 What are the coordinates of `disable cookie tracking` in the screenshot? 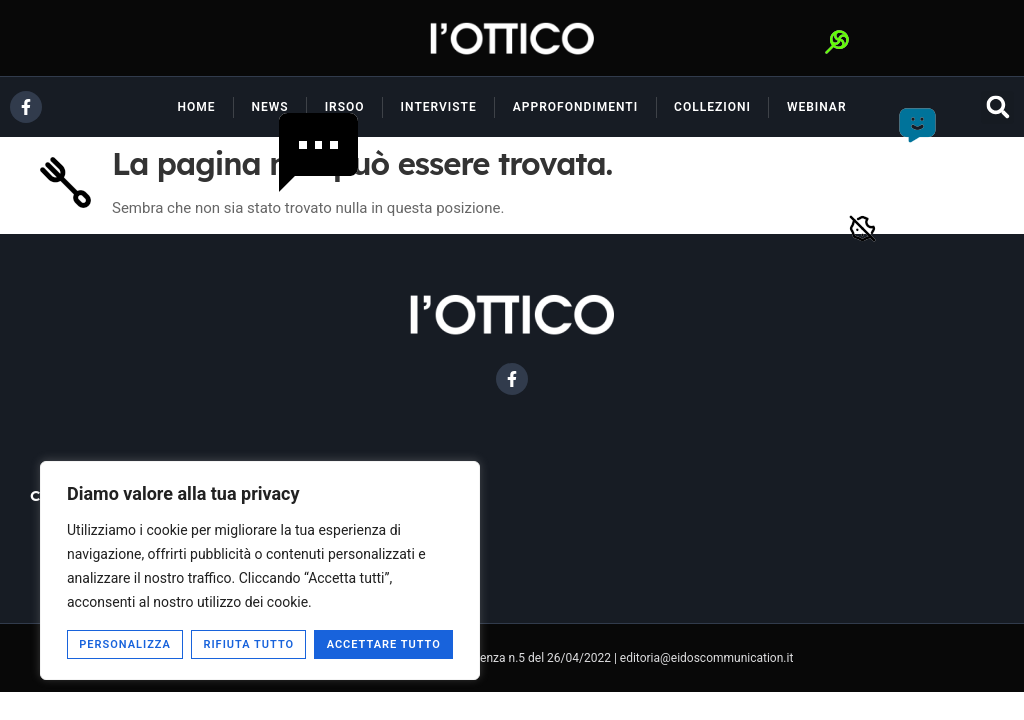 It's located at (862, 228).